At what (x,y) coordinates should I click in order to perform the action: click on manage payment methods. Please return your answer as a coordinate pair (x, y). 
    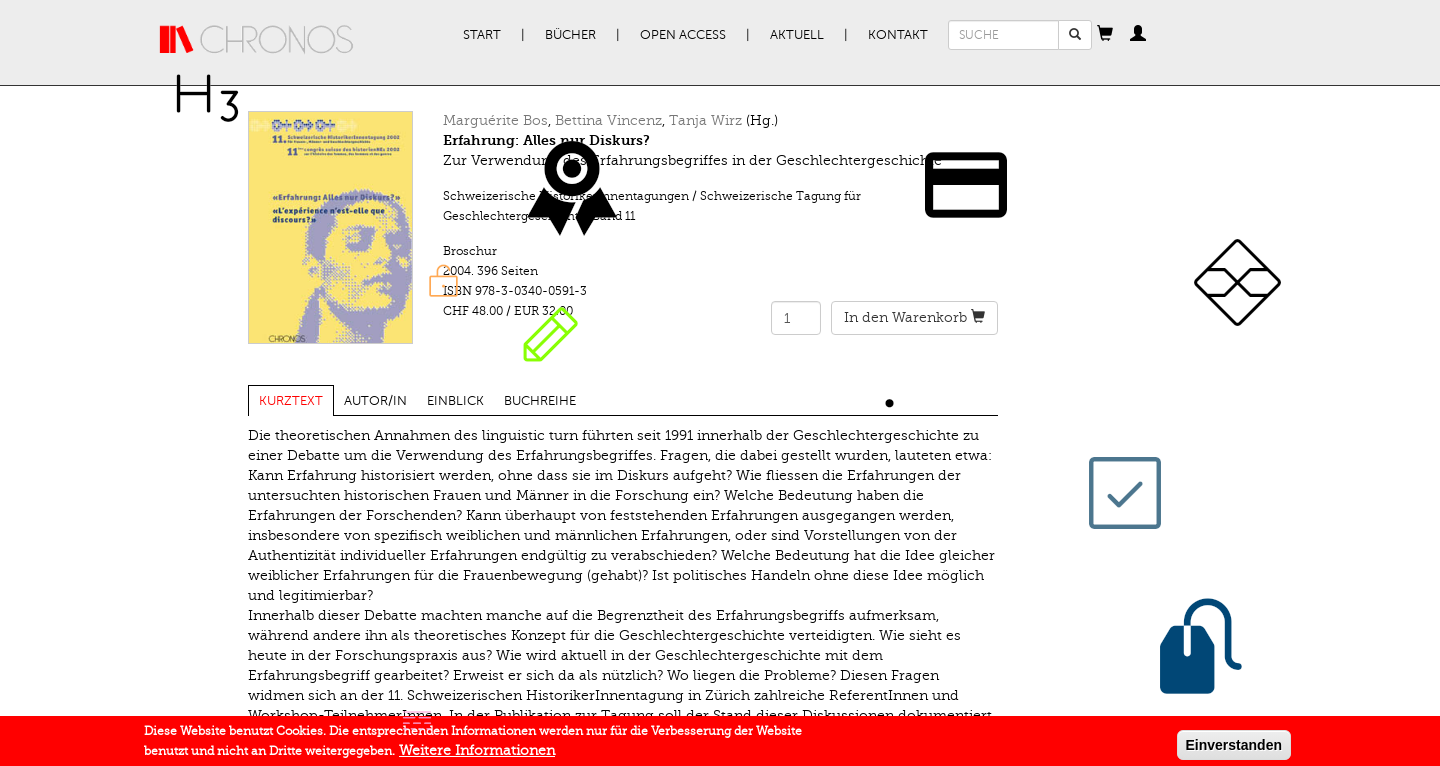
    Looking at the image, I should click on (966, 185).